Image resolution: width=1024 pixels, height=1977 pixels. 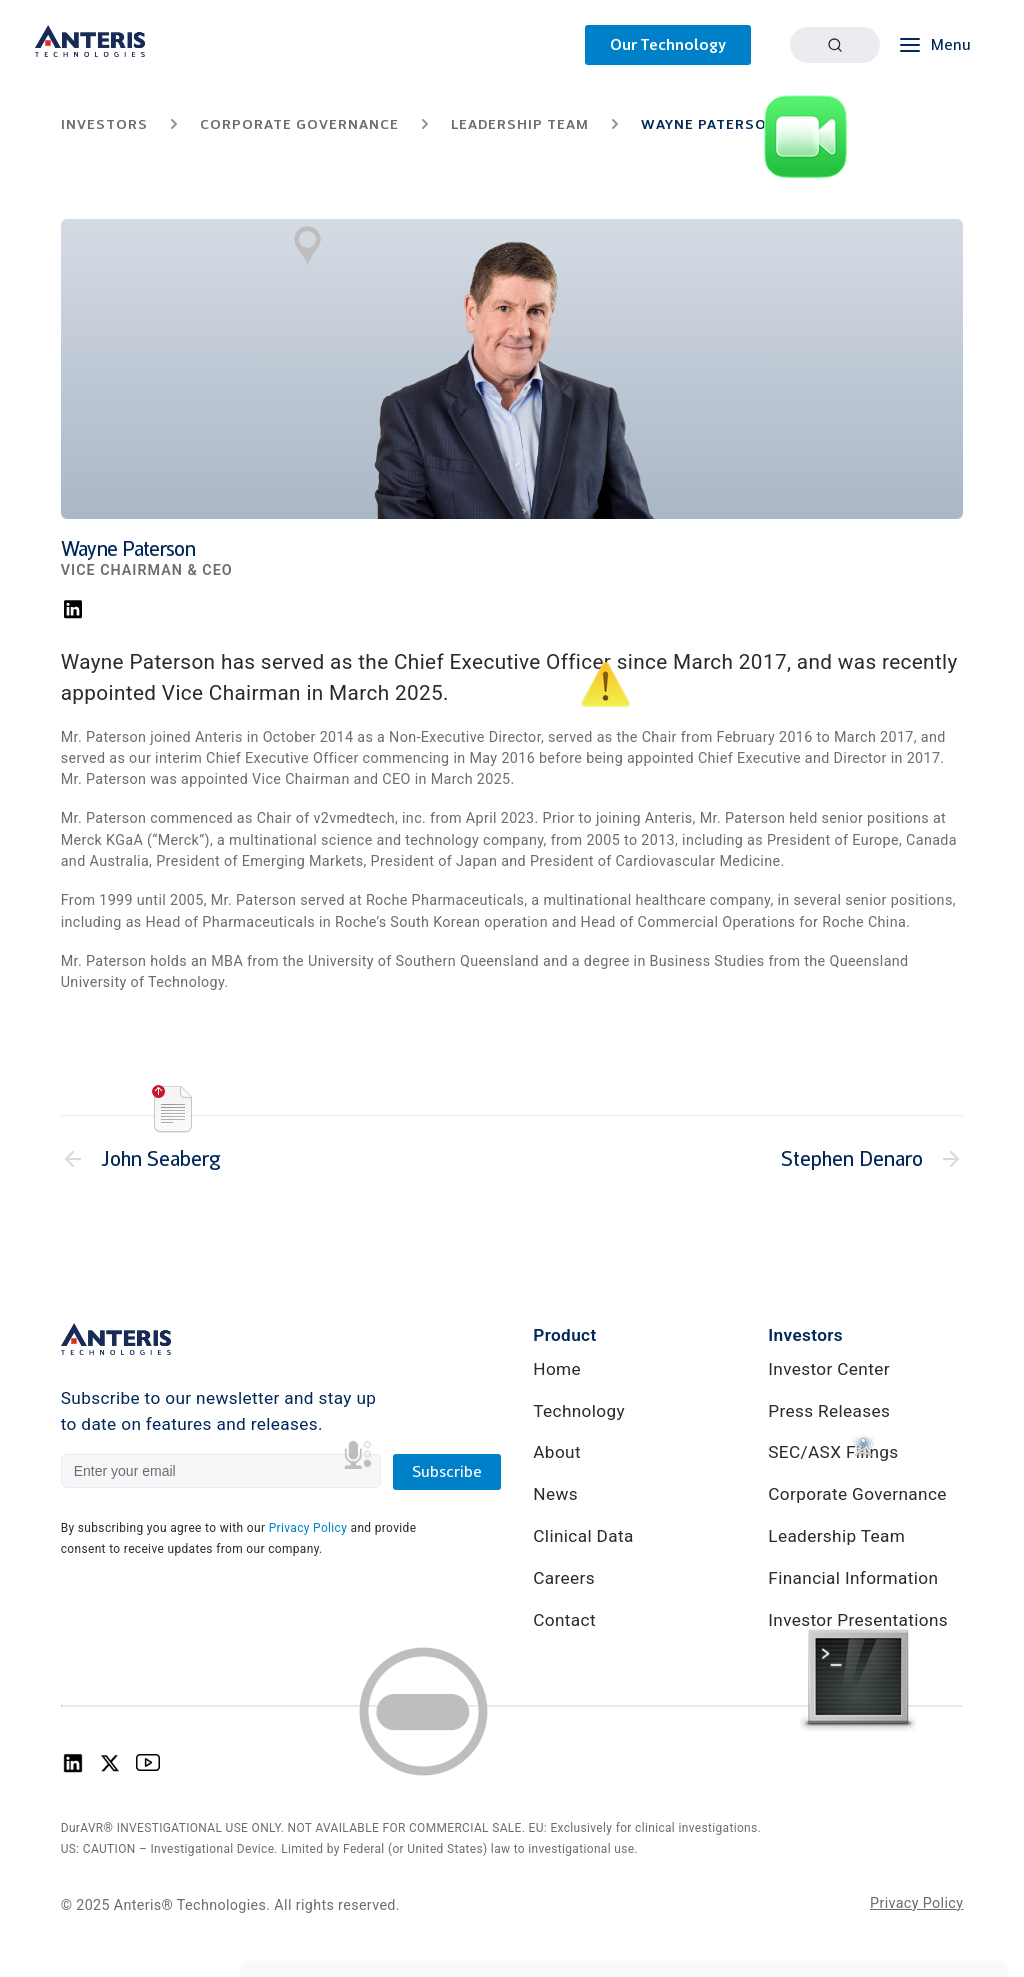 I want to click on indicates wireless network connectivity status, so click(x=863, y=1445).